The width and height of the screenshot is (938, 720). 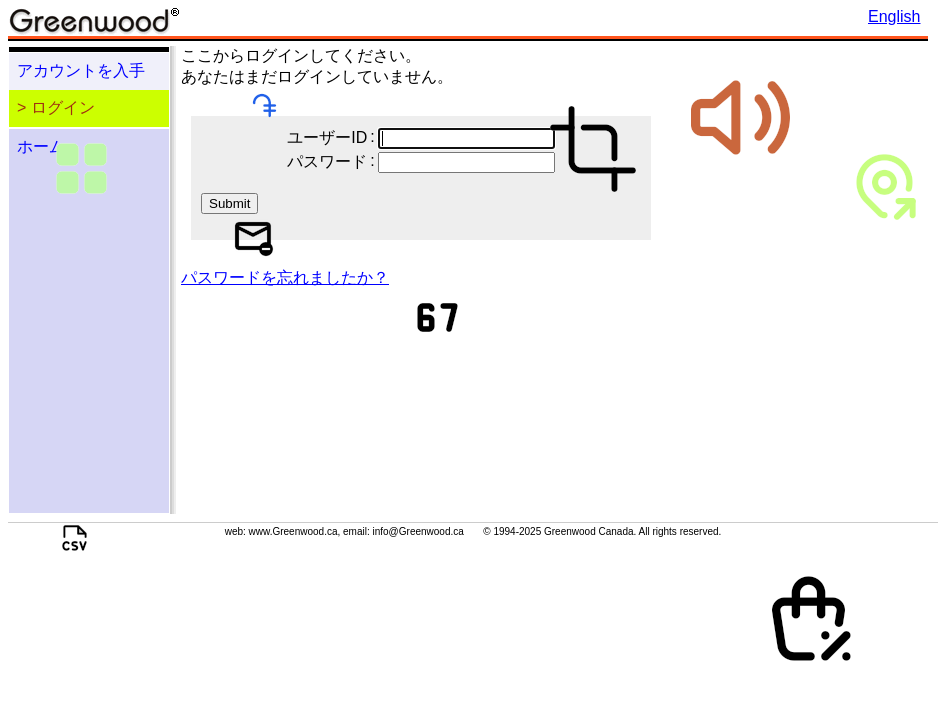 What do you see at coordinates (437, 317) in the screenshot?
I see `displays the number 67 as a label or identifier` at bounding box center [437, 317].